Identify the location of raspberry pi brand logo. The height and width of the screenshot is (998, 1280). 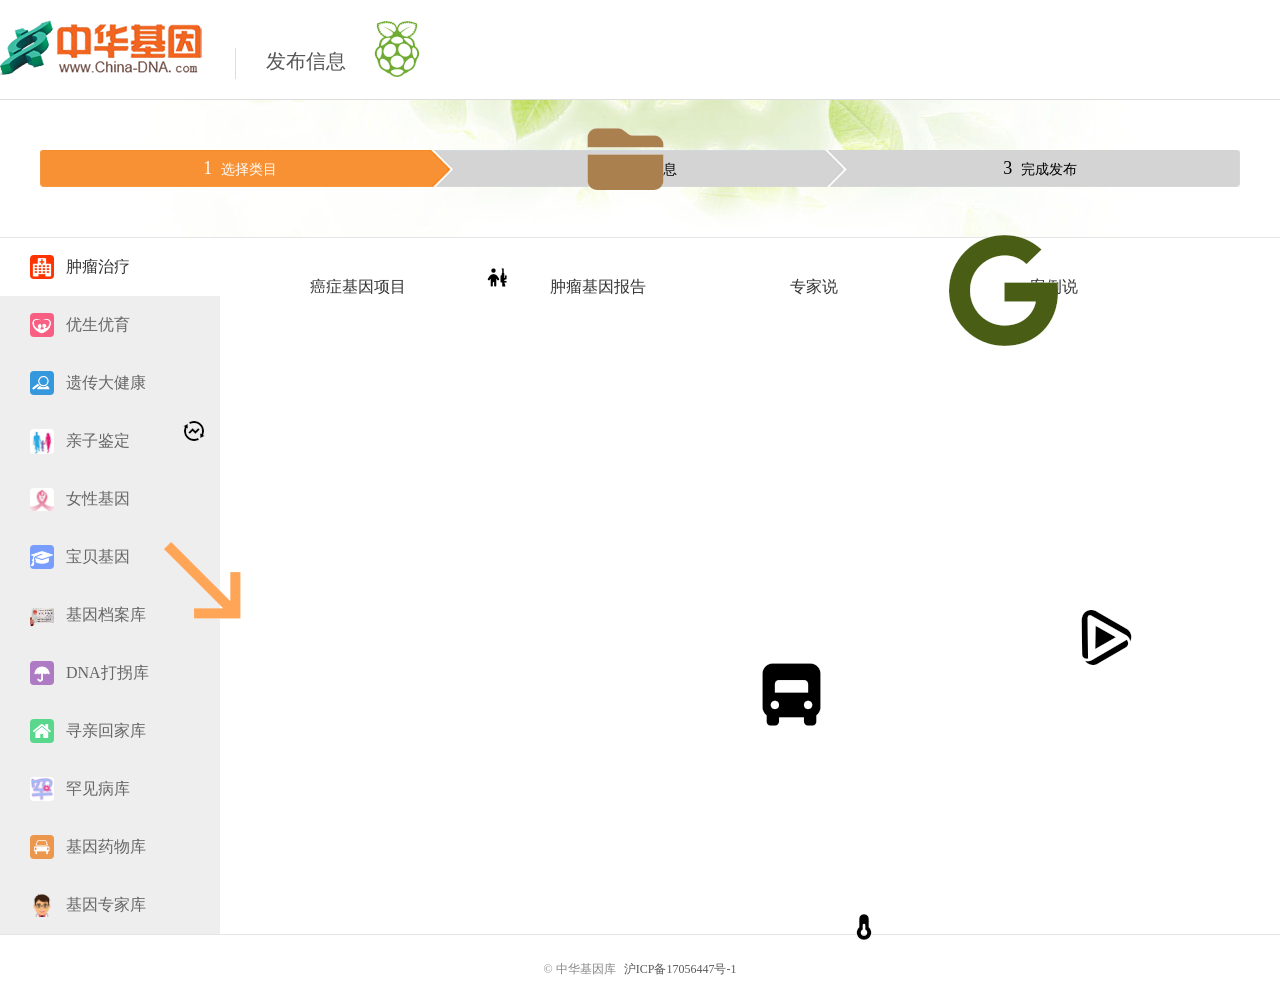
(397, 49).